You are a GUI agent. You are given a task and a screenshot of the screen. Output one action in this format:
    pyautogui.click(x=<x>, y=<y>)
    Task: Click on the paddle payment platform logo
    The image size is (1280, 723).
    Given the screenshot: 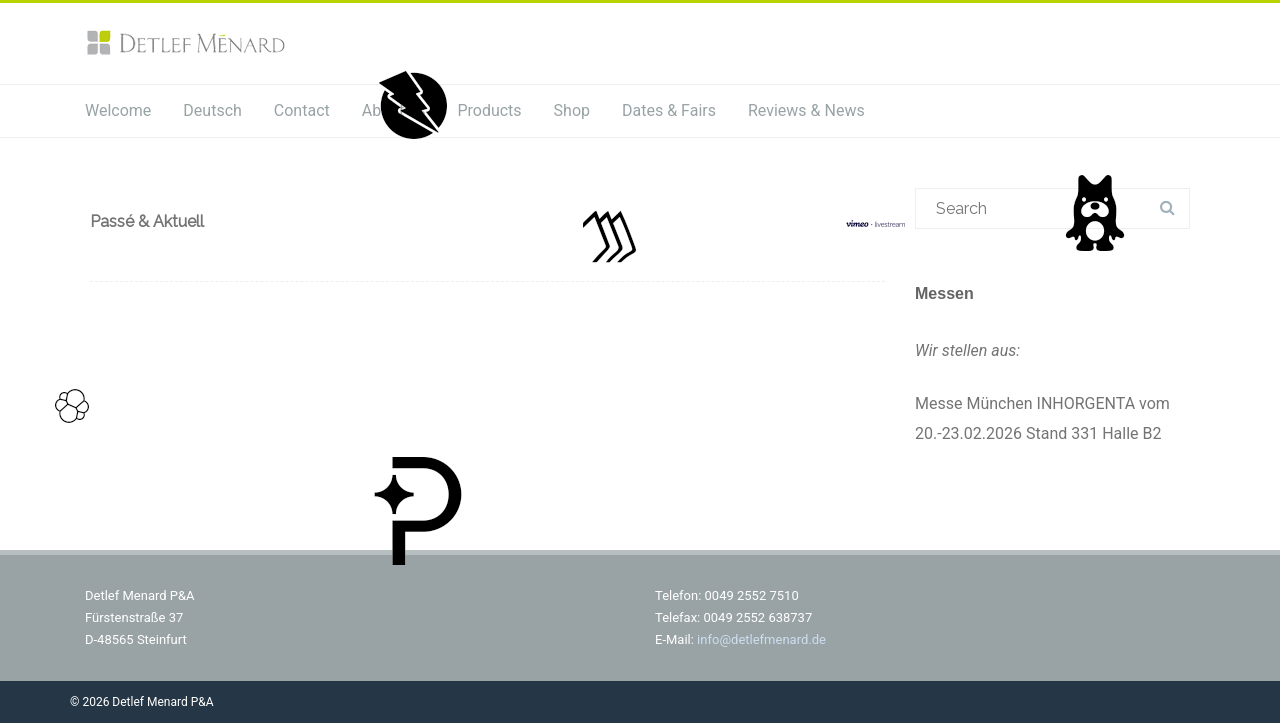 What is the action you would take?
    pyautogui.click(x=418, y=511)
    